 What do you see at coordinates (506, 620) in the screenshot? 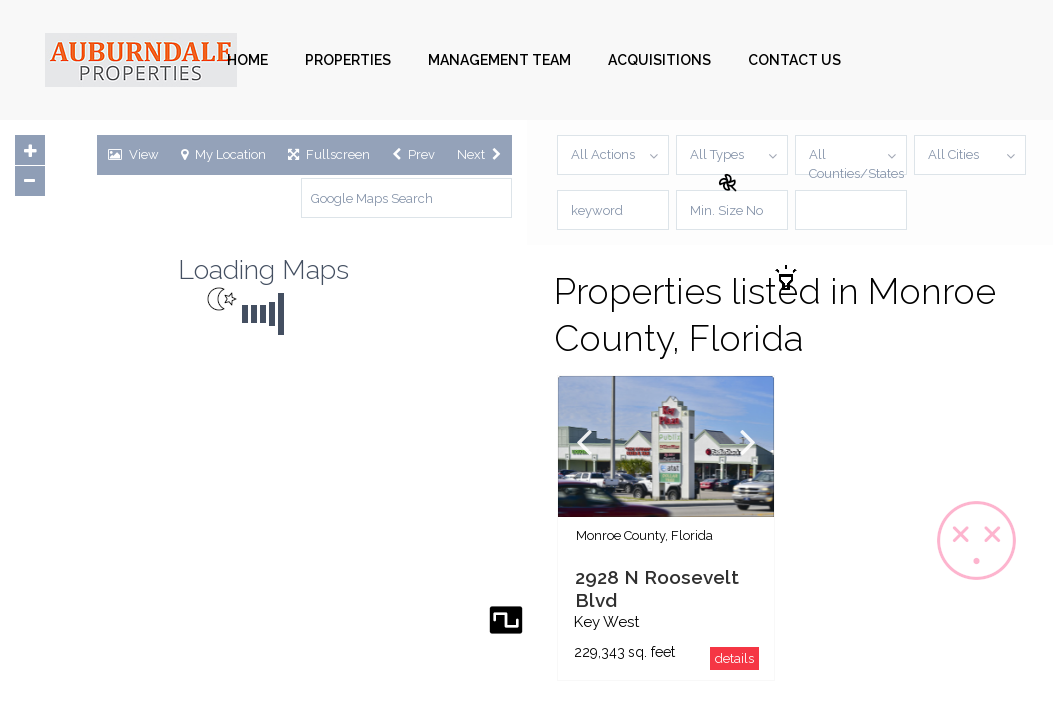
I see `toggle square wave audio signal` at bounding box center [506, 620].